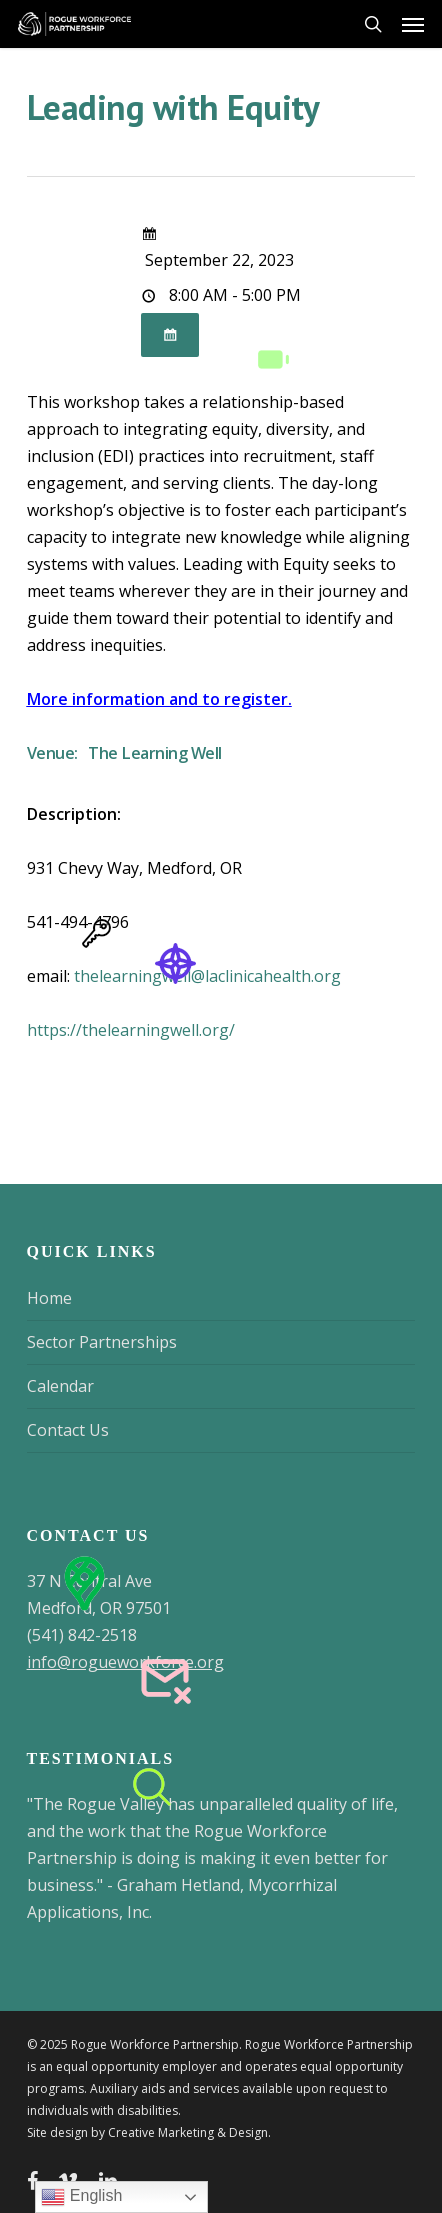  I want to click on access security or password settings, so click(96, 933).